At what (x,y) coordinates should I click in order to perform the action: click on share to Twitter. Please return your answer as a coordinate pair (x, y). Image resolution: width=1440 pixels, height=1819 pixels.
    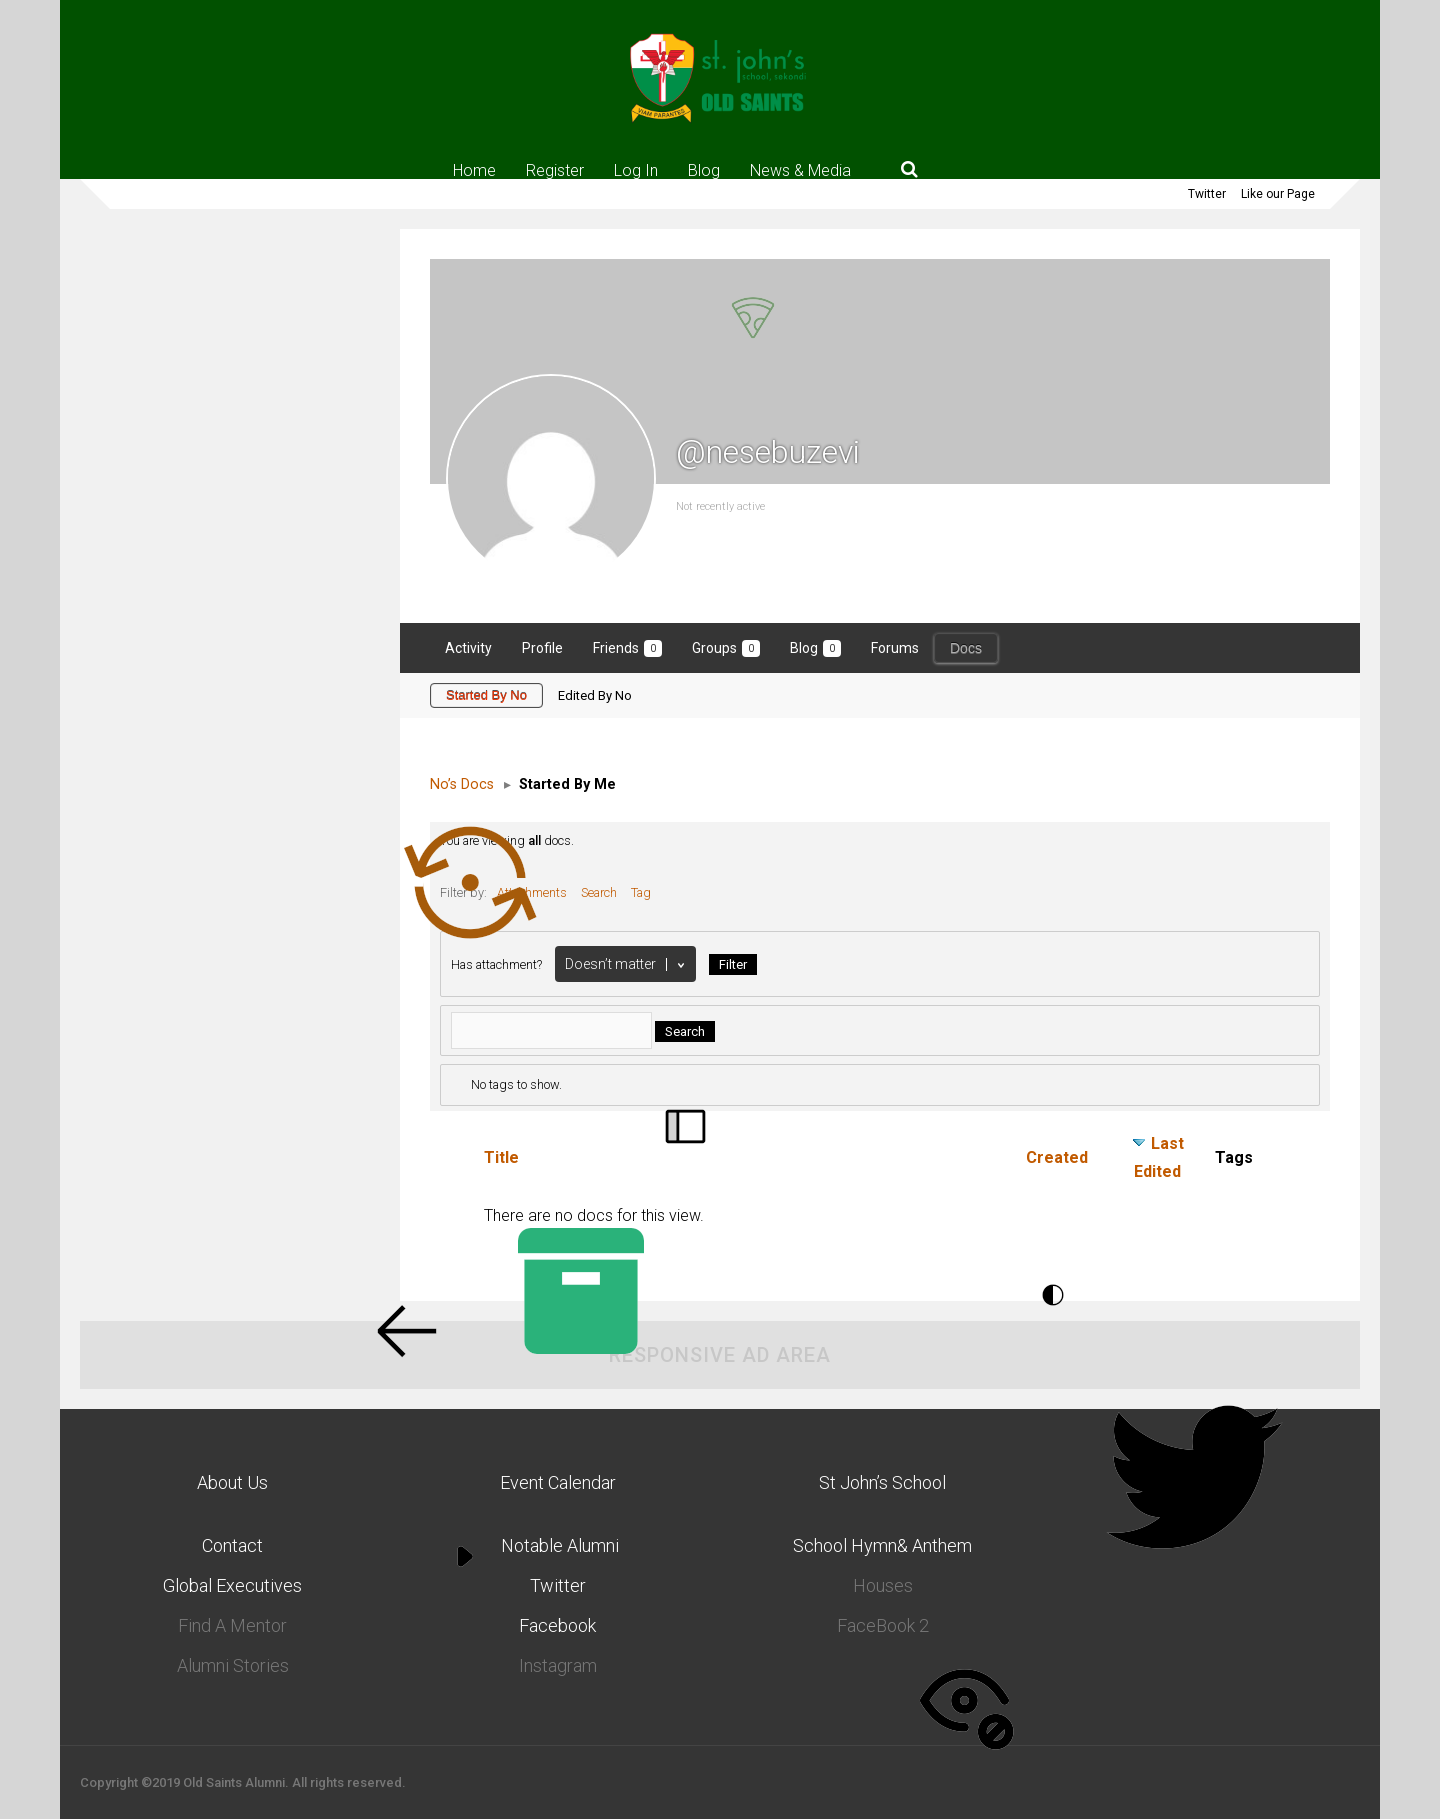
    Looking at the image, I should click on (1194, 1475).